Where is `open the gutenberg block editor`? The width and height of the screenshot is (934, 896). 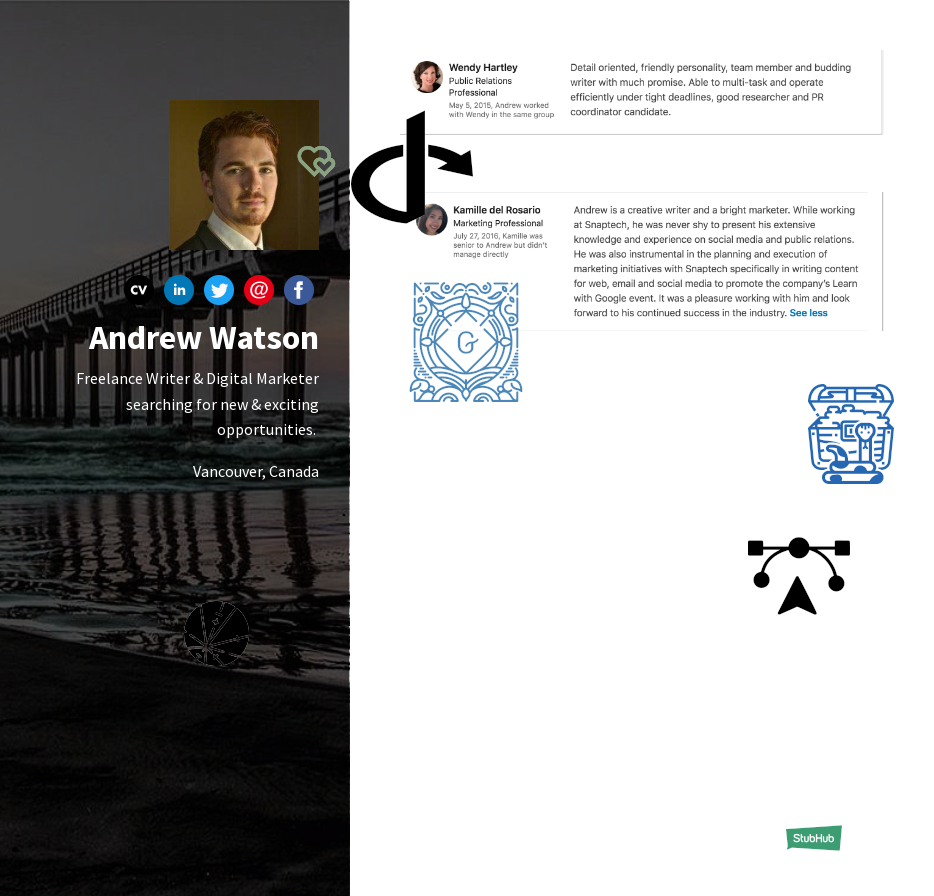 open the gutenberg block editor is located at coordinates (466, 342).